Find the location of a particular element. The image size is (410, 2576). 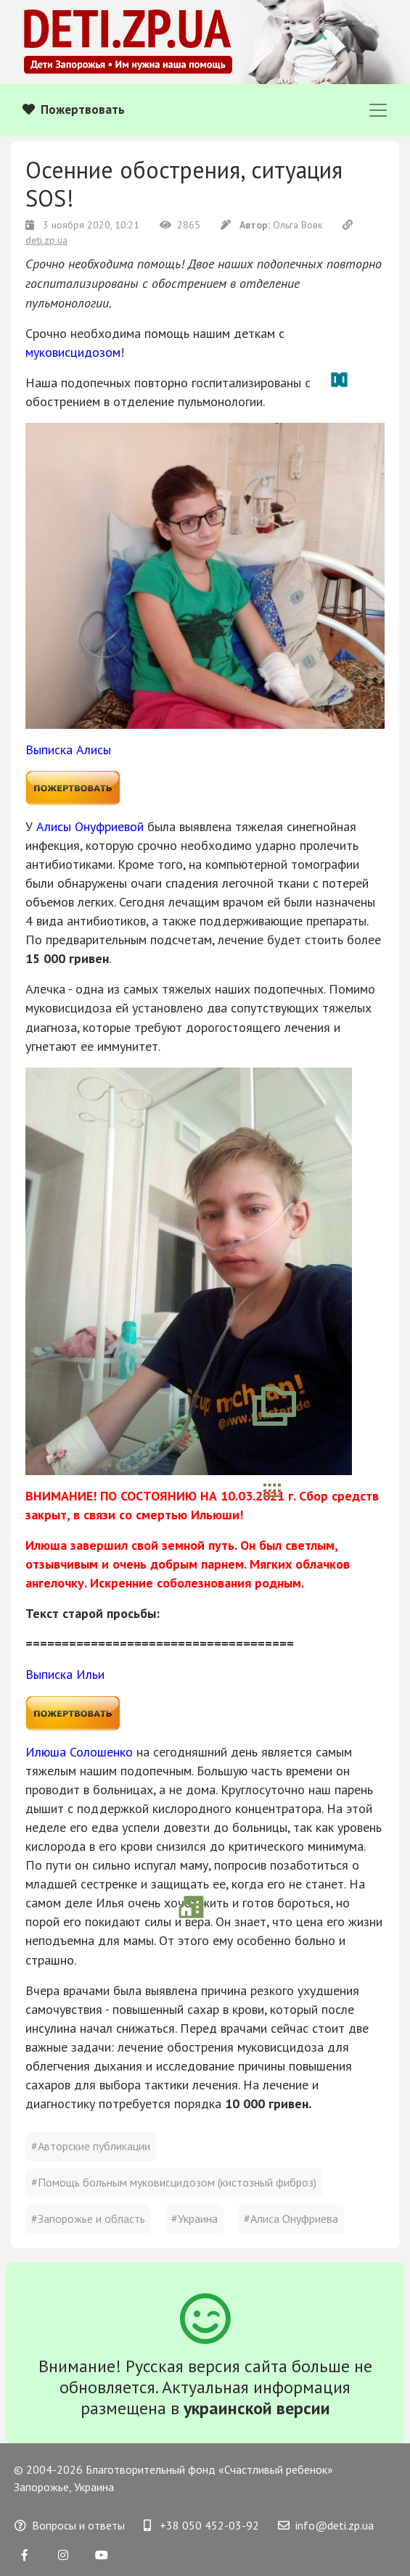

open the on-screen keyboard is located at coordinates (272, 1490).